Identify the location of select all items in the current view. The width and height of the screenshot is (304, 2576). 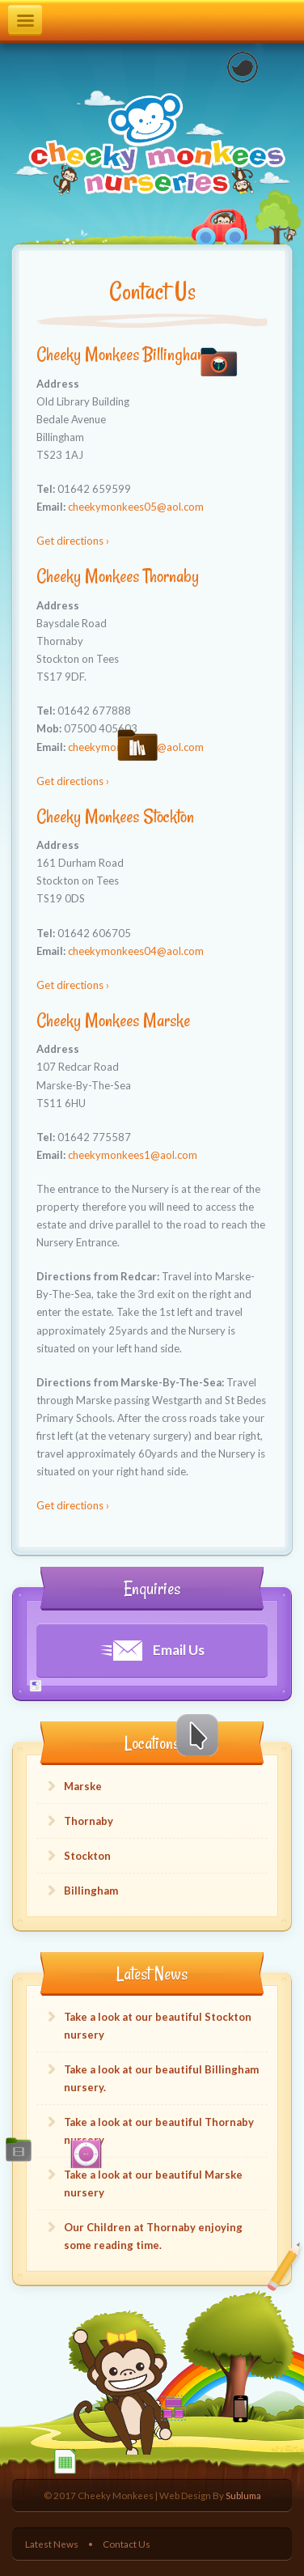
(173, 2408).